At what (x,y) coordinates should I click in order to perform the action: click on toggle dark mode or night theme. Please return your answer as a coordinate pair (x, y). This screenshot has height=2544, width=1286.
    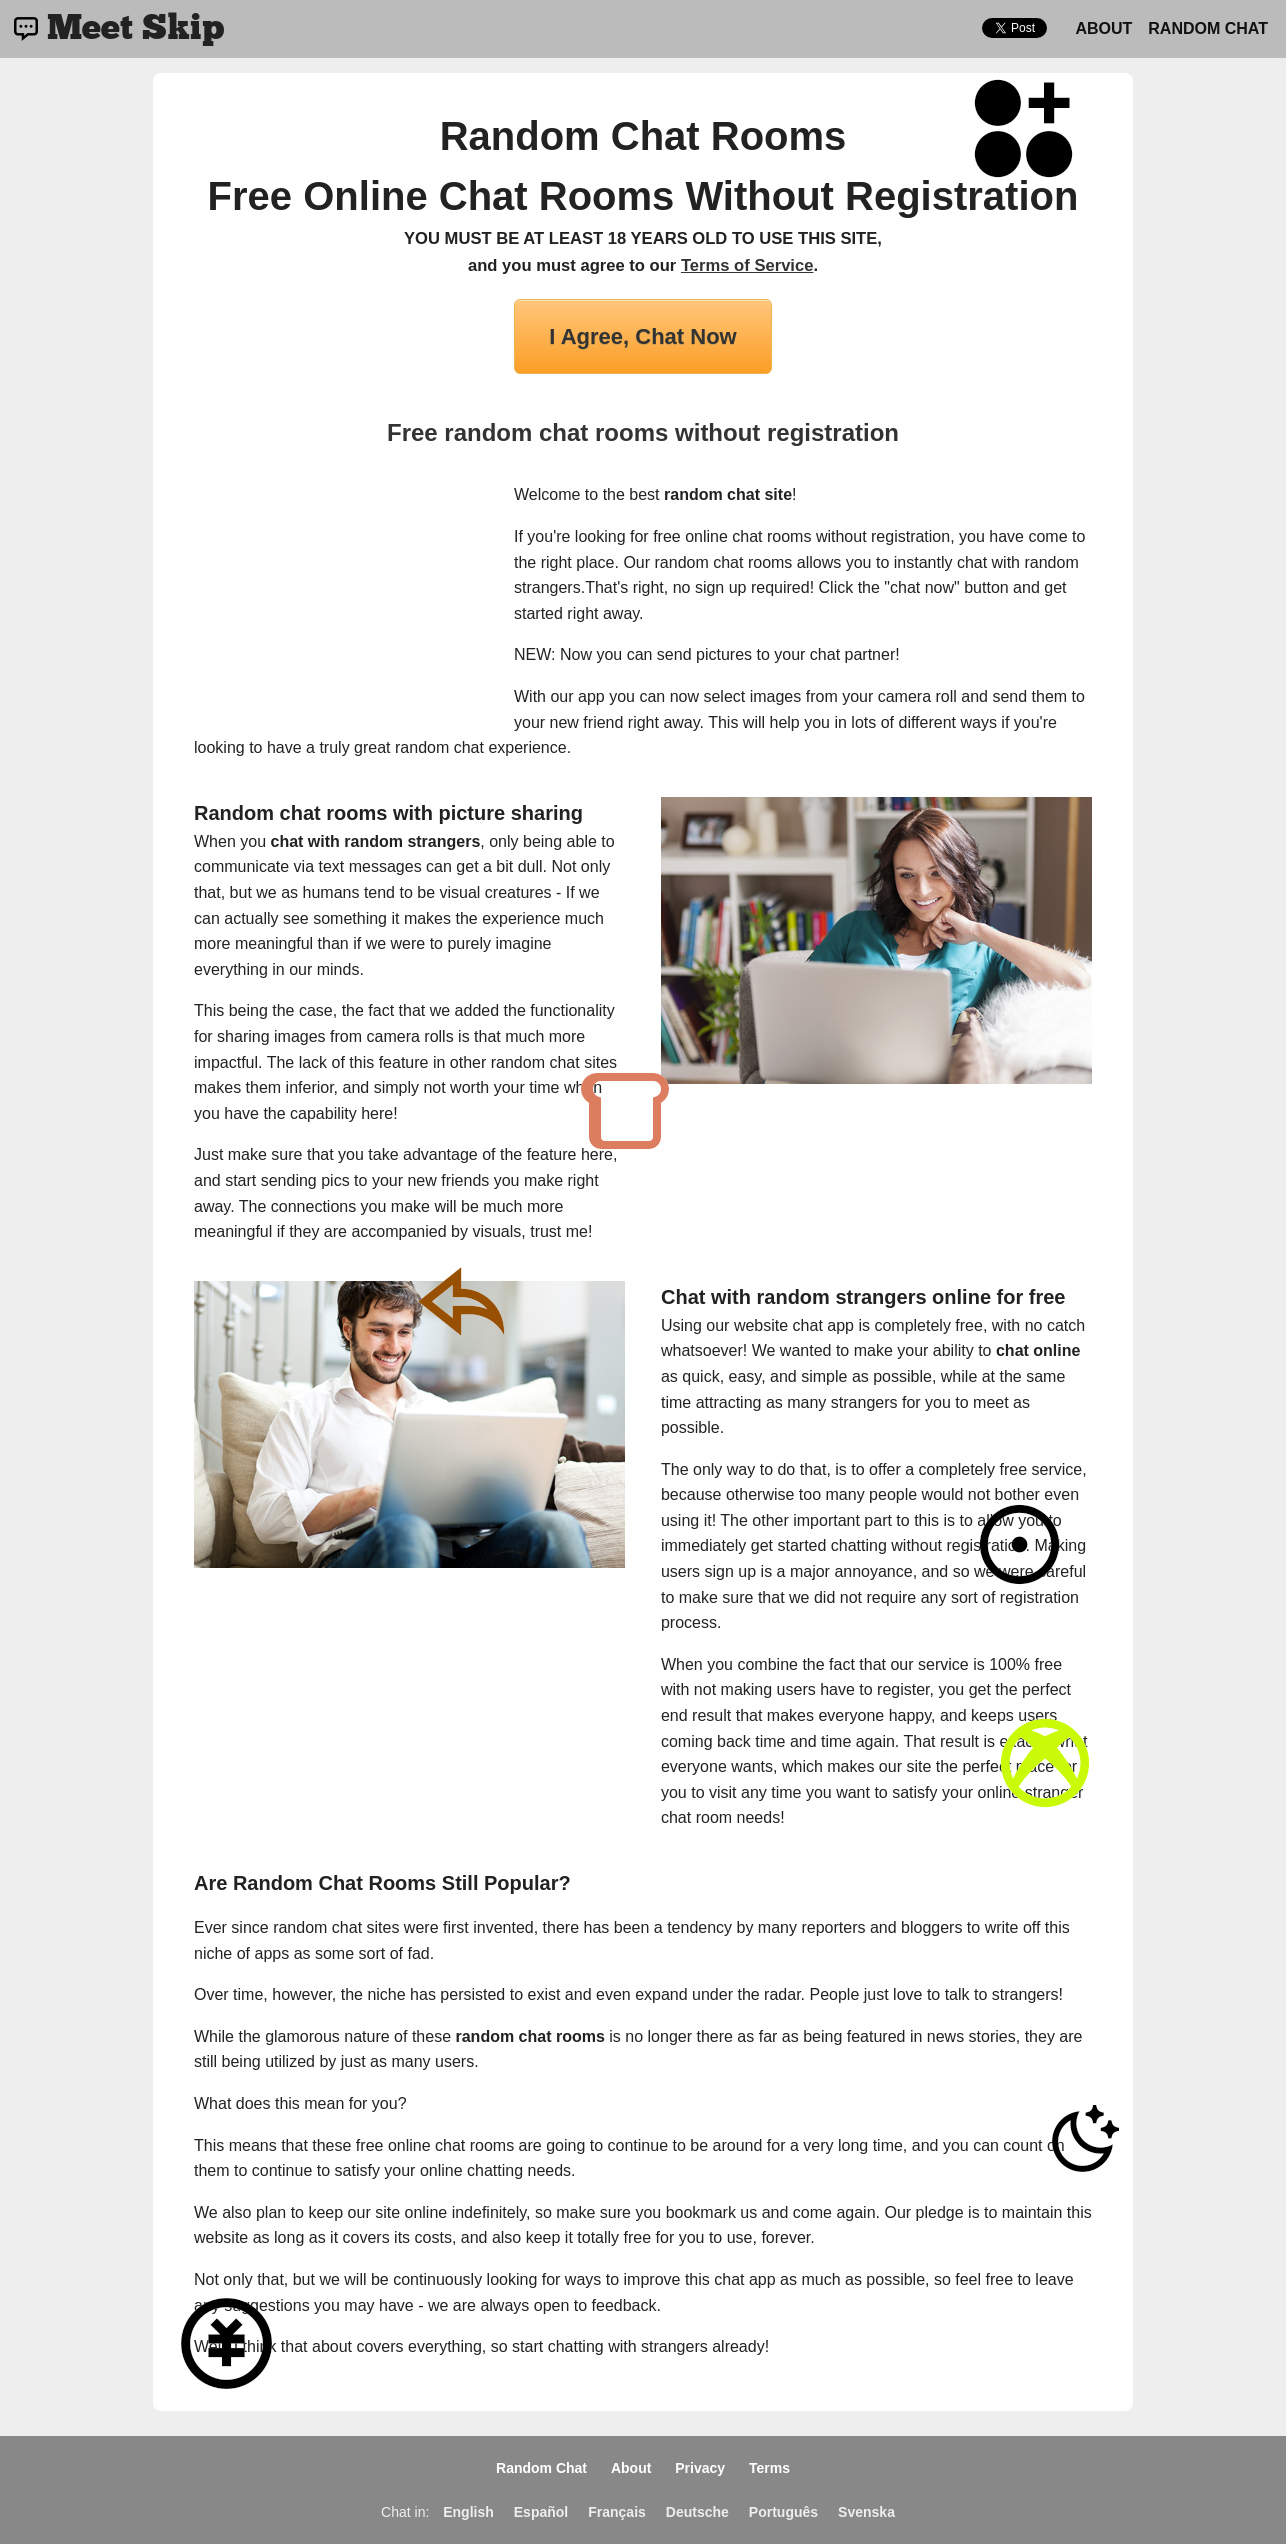
    Looking at the image, I should click on (1082, 2141).